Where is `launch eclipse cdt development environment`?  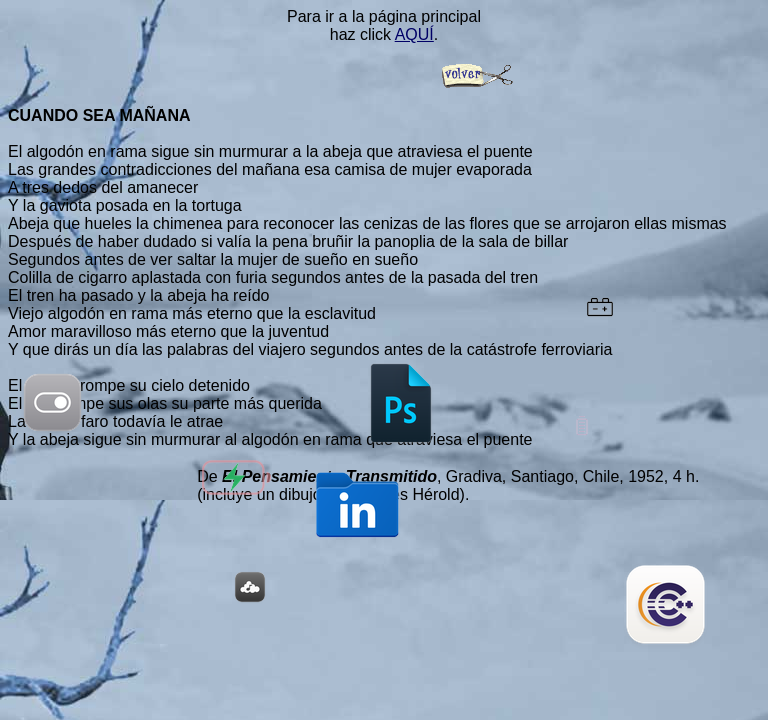 launch eclipse cdt development environment is located at coordinates (665, 604).